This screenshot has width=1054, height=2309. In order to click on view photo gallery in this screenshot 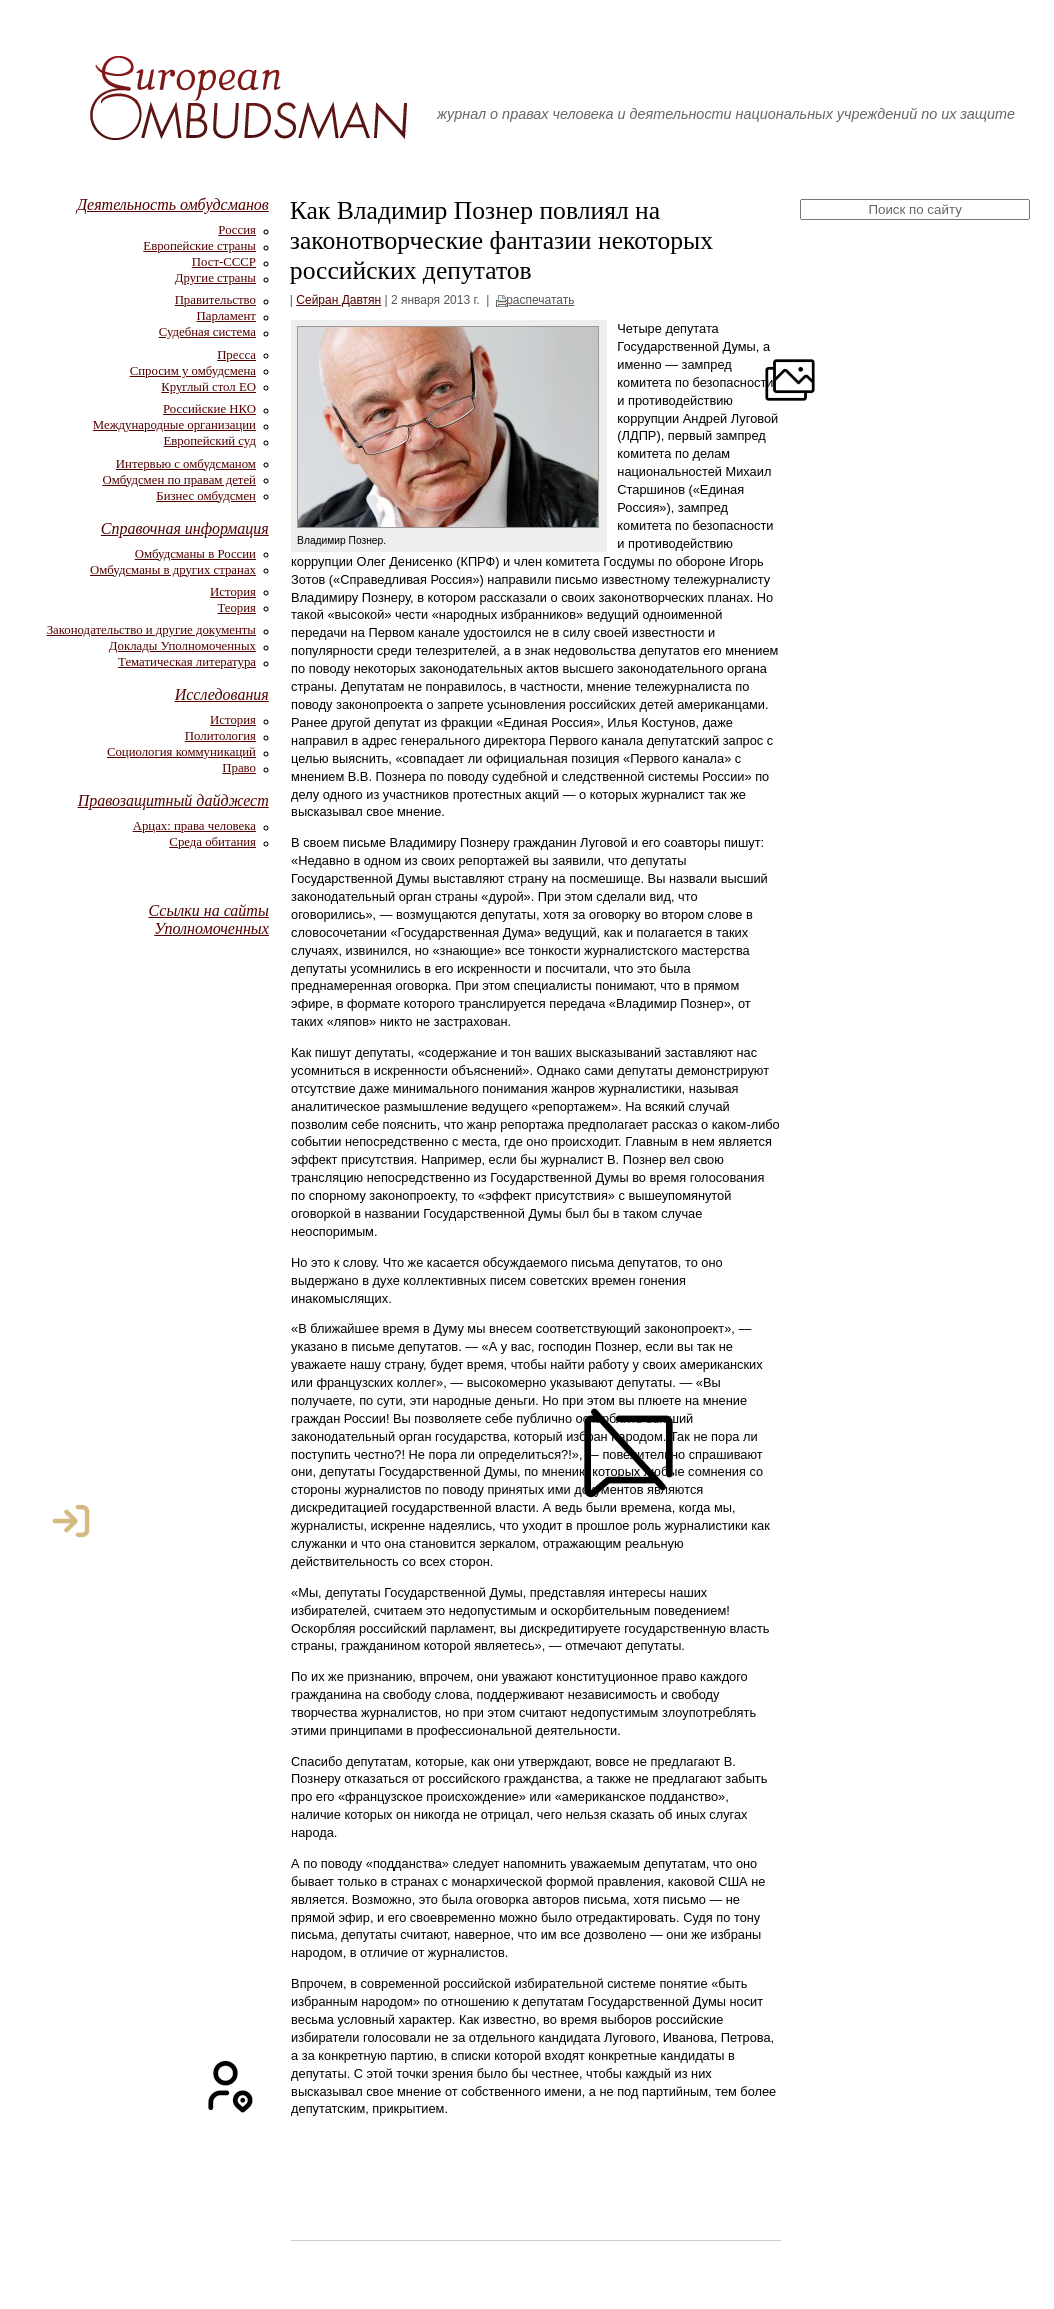, I will do `click(790, 380)`.